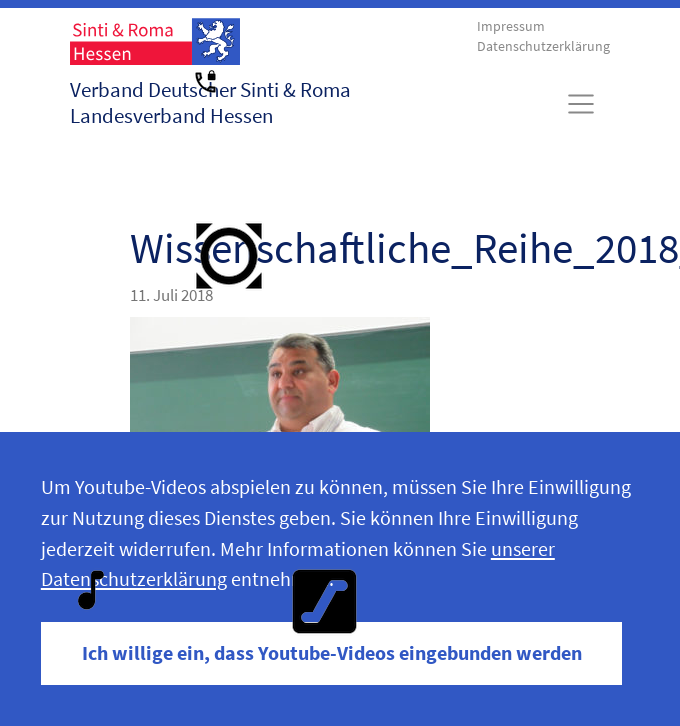 This screenshot has width=680, height=726. I want to click on access music or audio player, so click(91, 590).